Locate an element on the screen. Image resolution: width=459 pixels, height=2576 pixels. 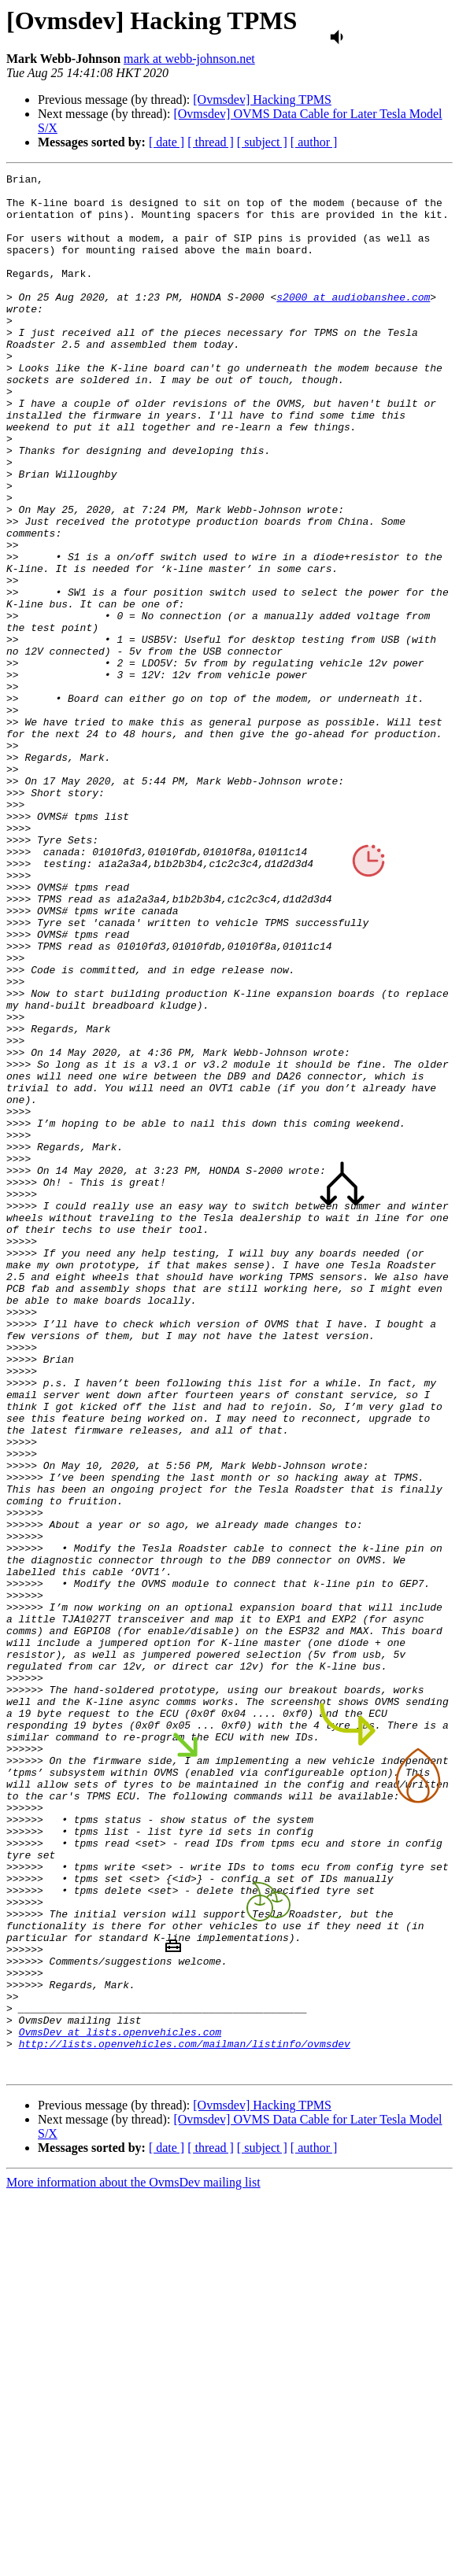
indicates fruit or produce category is located at coordinates (268, 1902).